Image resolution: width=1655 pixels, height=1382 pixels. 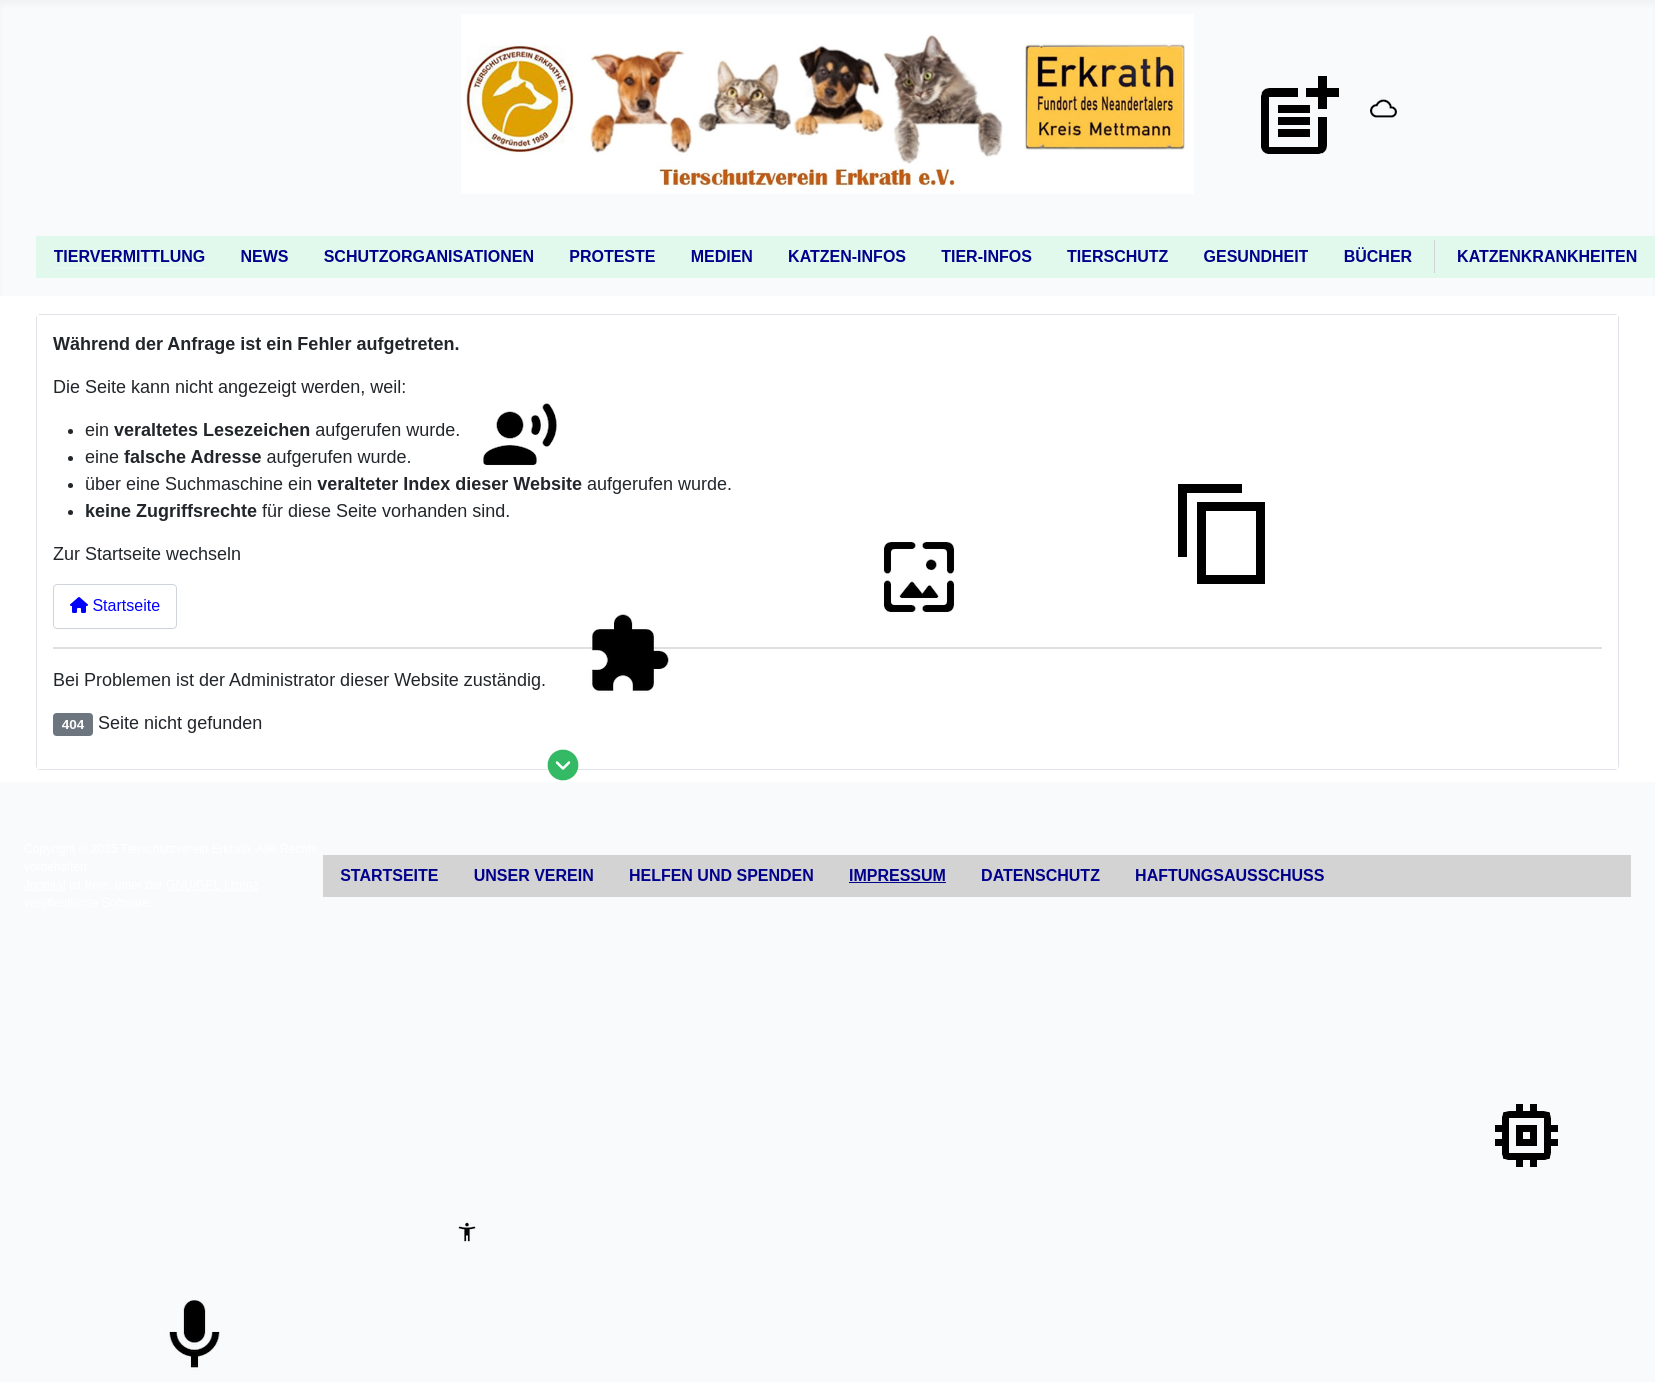 What do you see at coordinates (194, 1335) in the screenshot?
I see `tap to start voice recording` at bounding box center [194, 1335].